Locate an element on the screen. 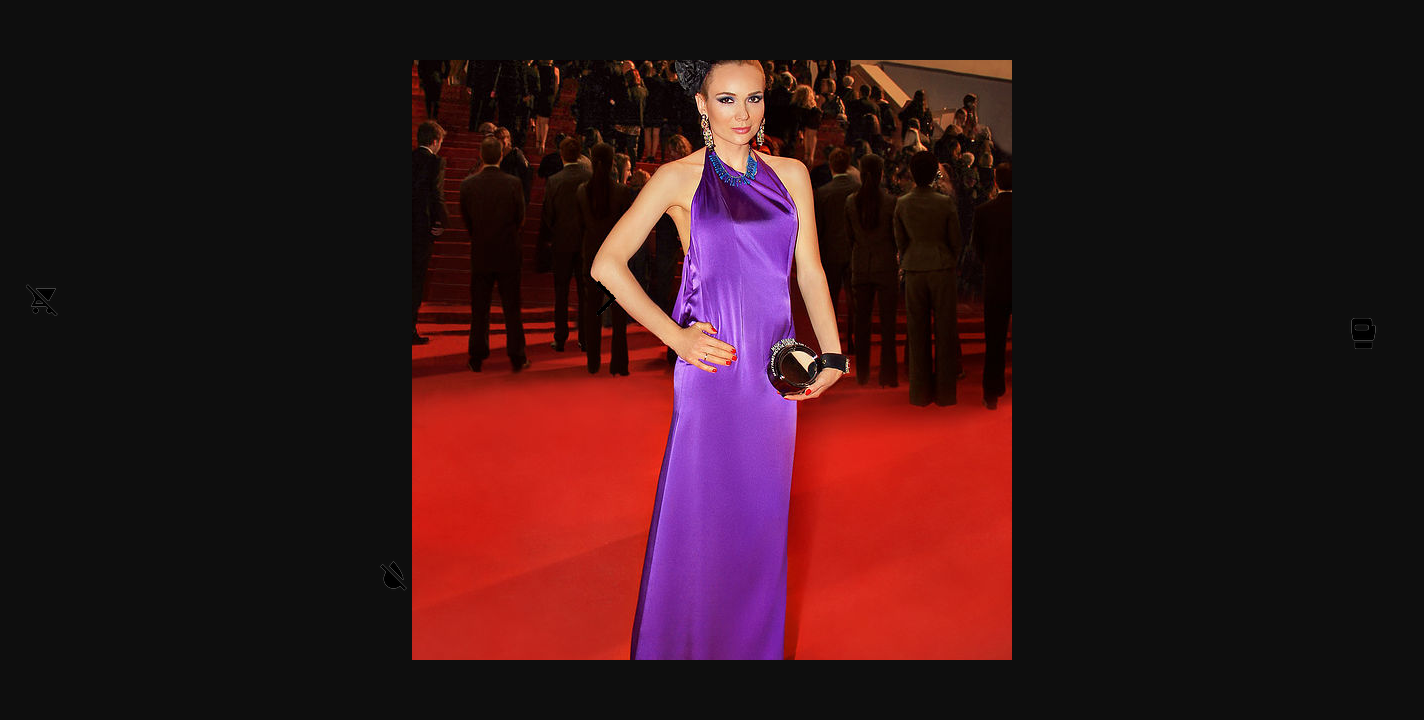  access martial arts or combat sports content is located at coordinates (1363, 333).